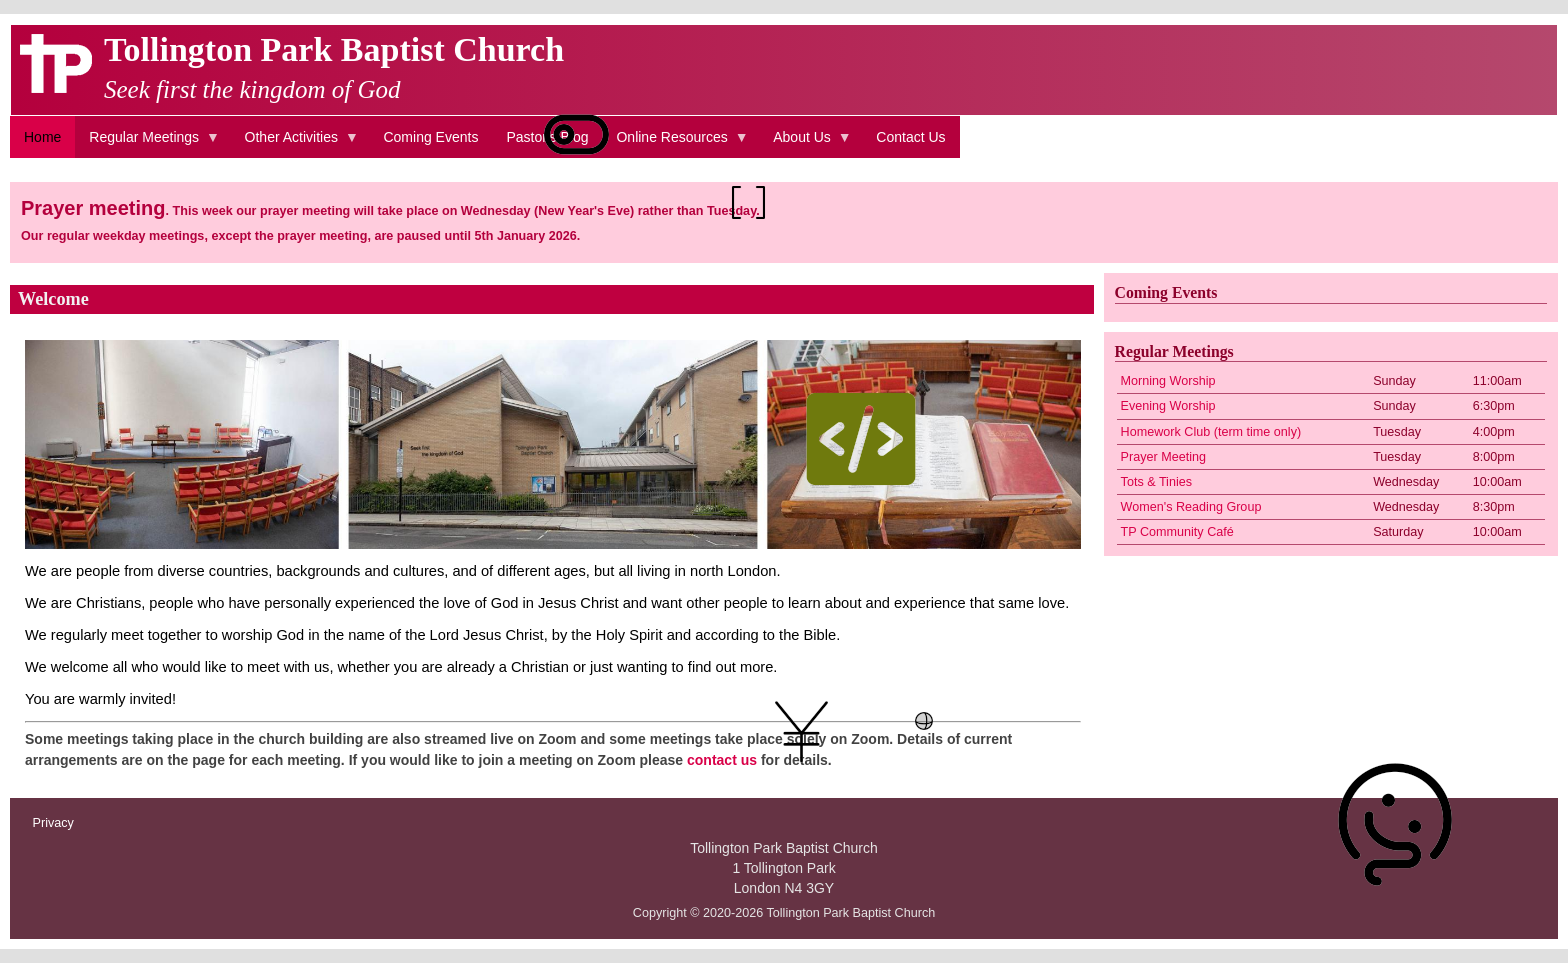 This screenshot has height=963, width=1568. Describe the element at coordinates (861, 439) in the screenshot. I see `view or edit source code` at that location.